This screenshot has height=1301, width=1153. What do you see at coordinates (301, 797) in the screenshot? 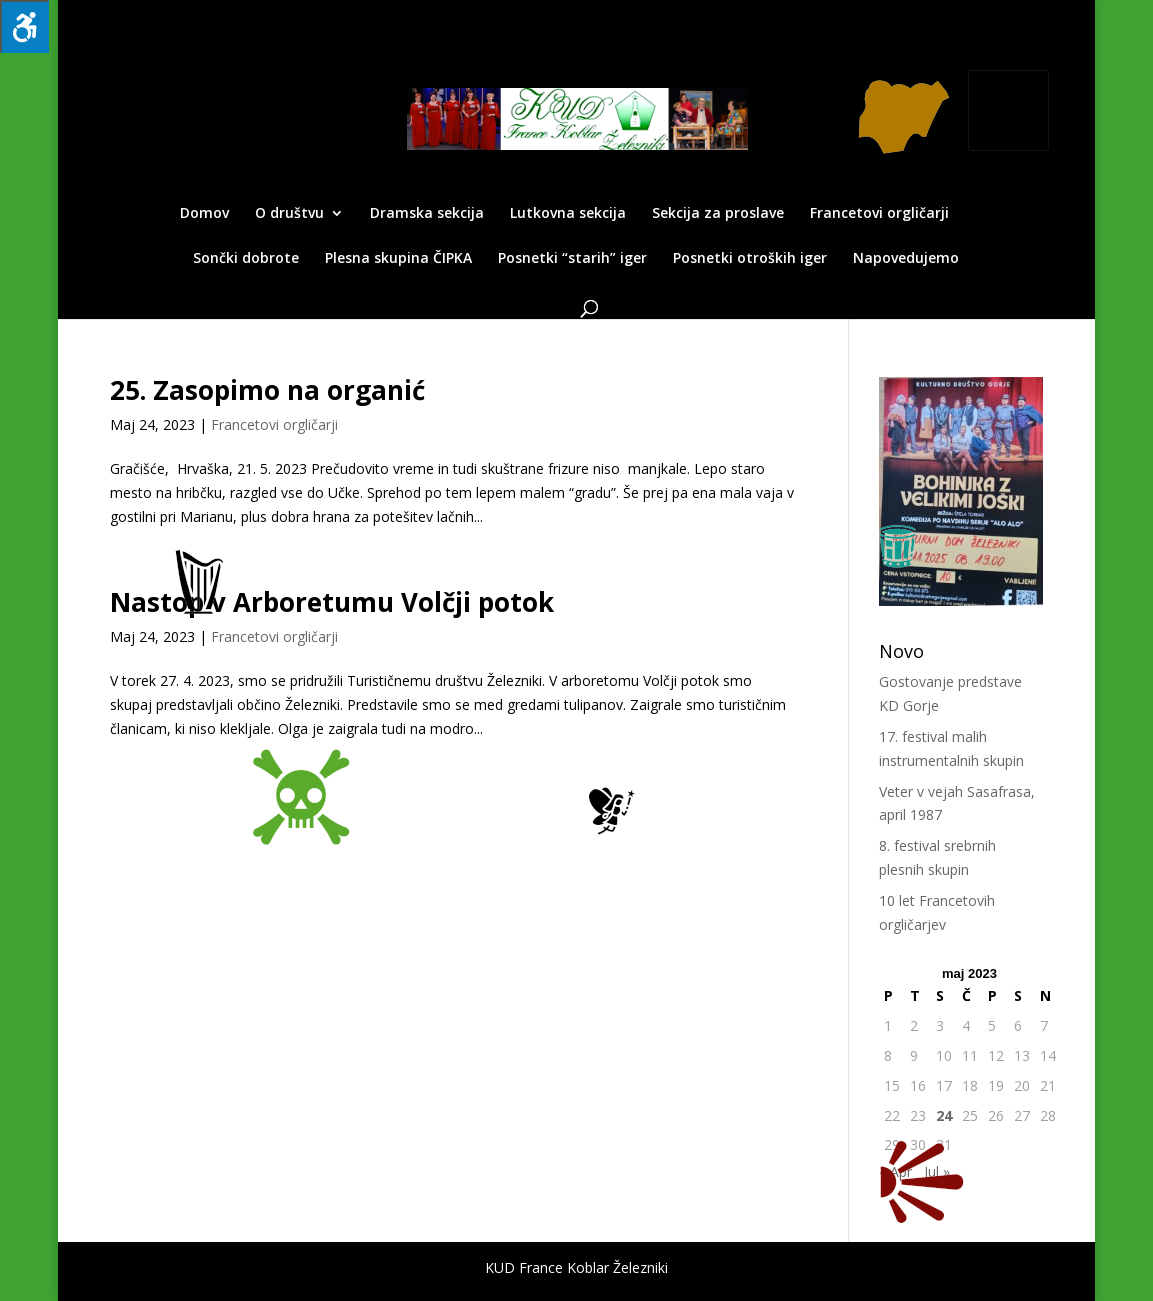
I see `indicates danger or hazardous content warning` at bounding box center [301, 797].